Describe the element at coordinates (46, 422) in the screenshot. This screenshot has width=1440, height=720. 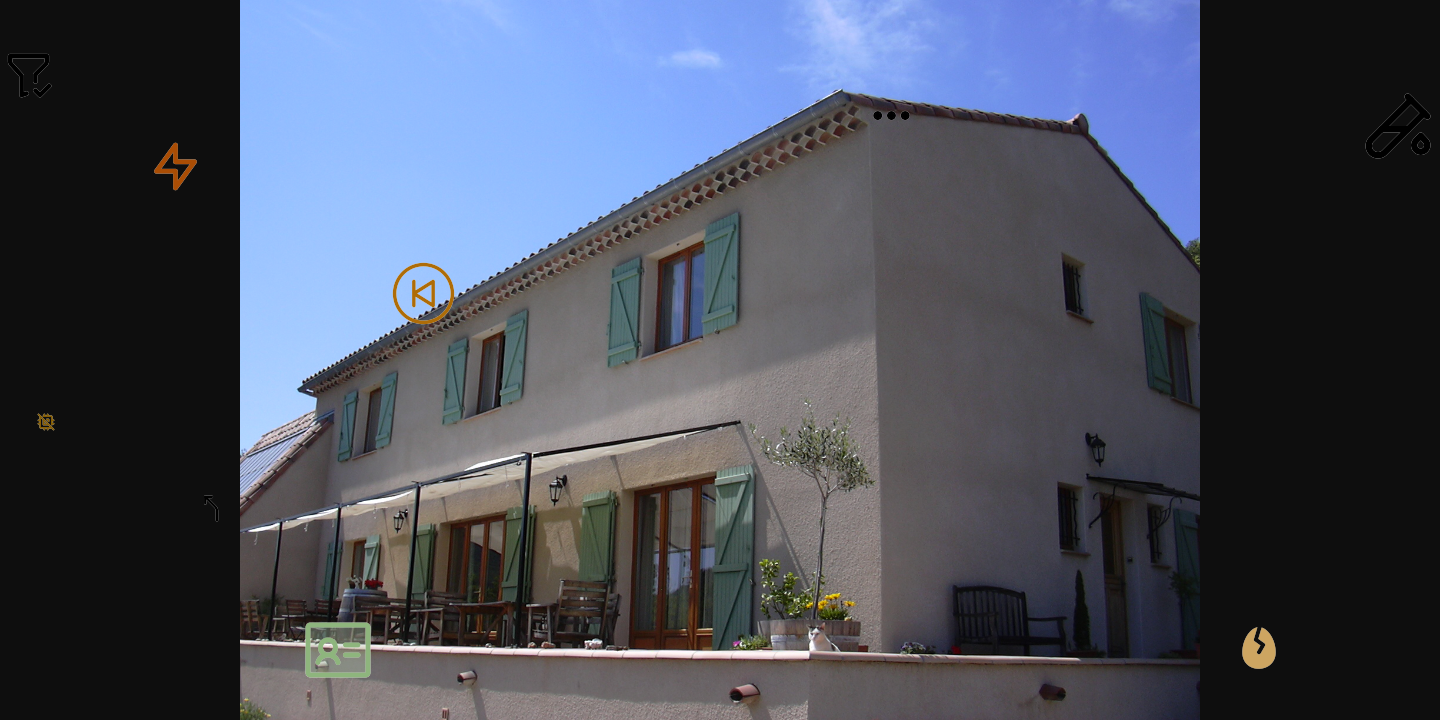
I see `indicates processor or CPU is disabled` at that location.